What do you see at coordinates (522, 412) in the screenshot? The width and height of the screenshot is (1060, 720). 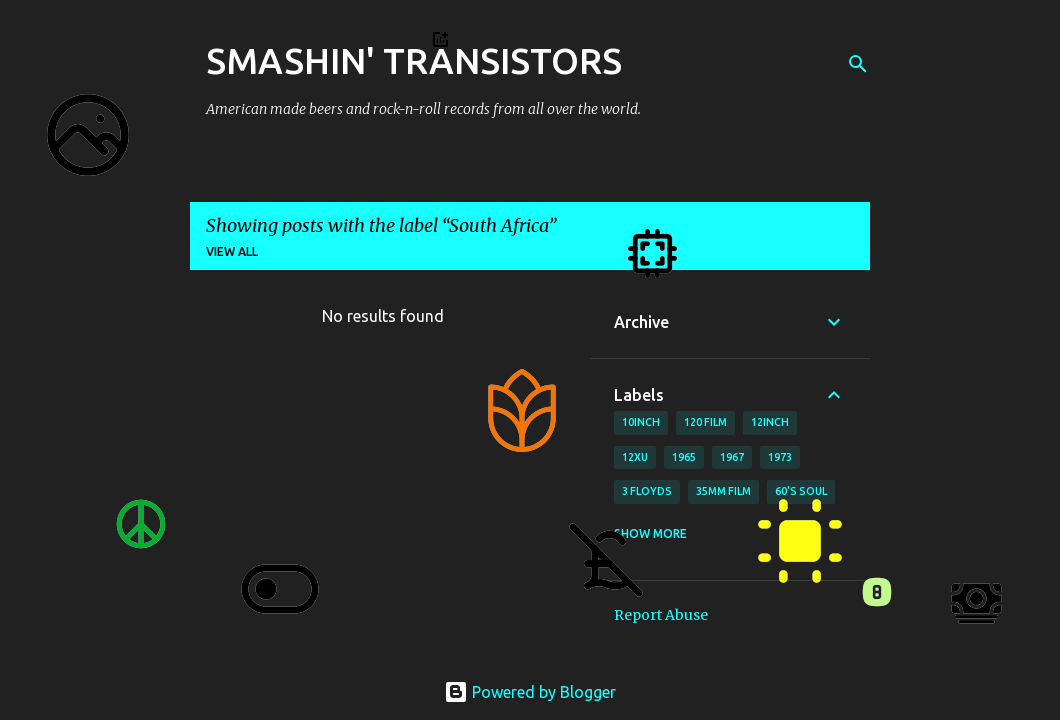 I see `filter by grain or wheat products` at bounding box center [522, 412].